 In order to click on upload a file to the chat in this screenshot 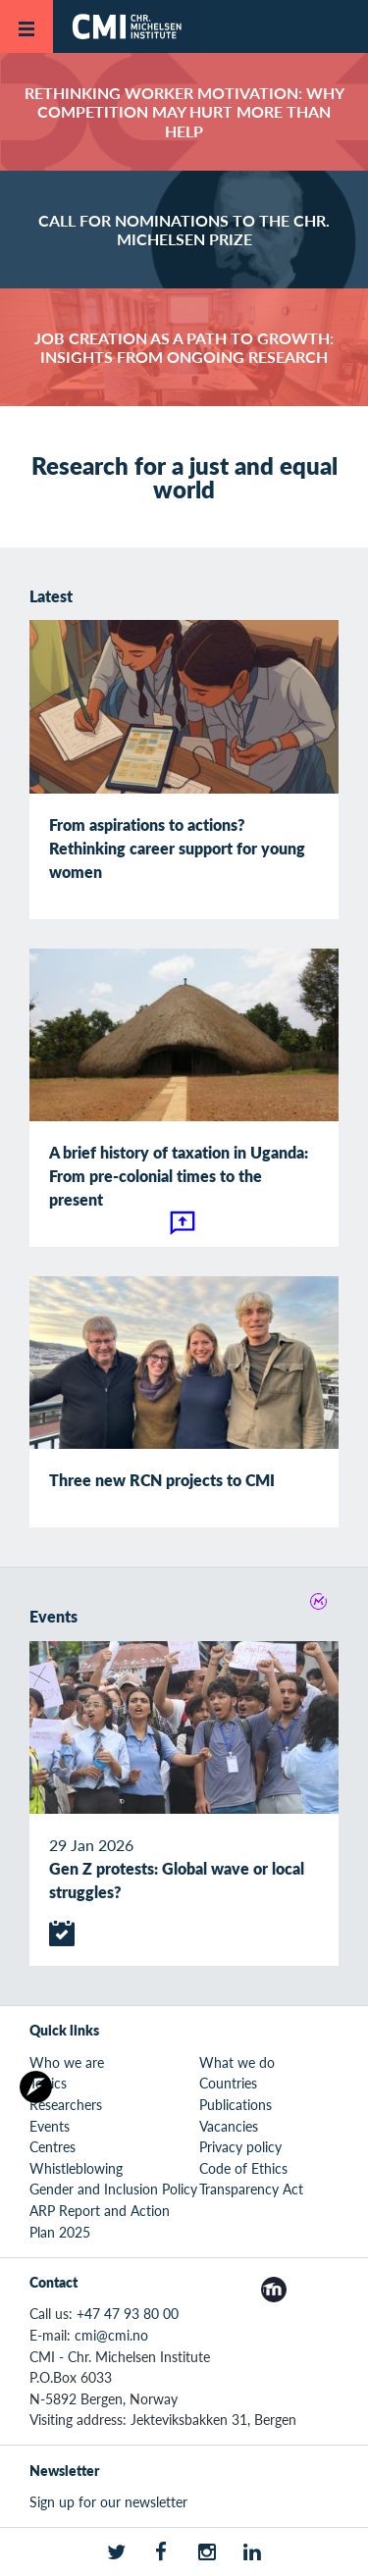, I will do `click(183, 1222)`.